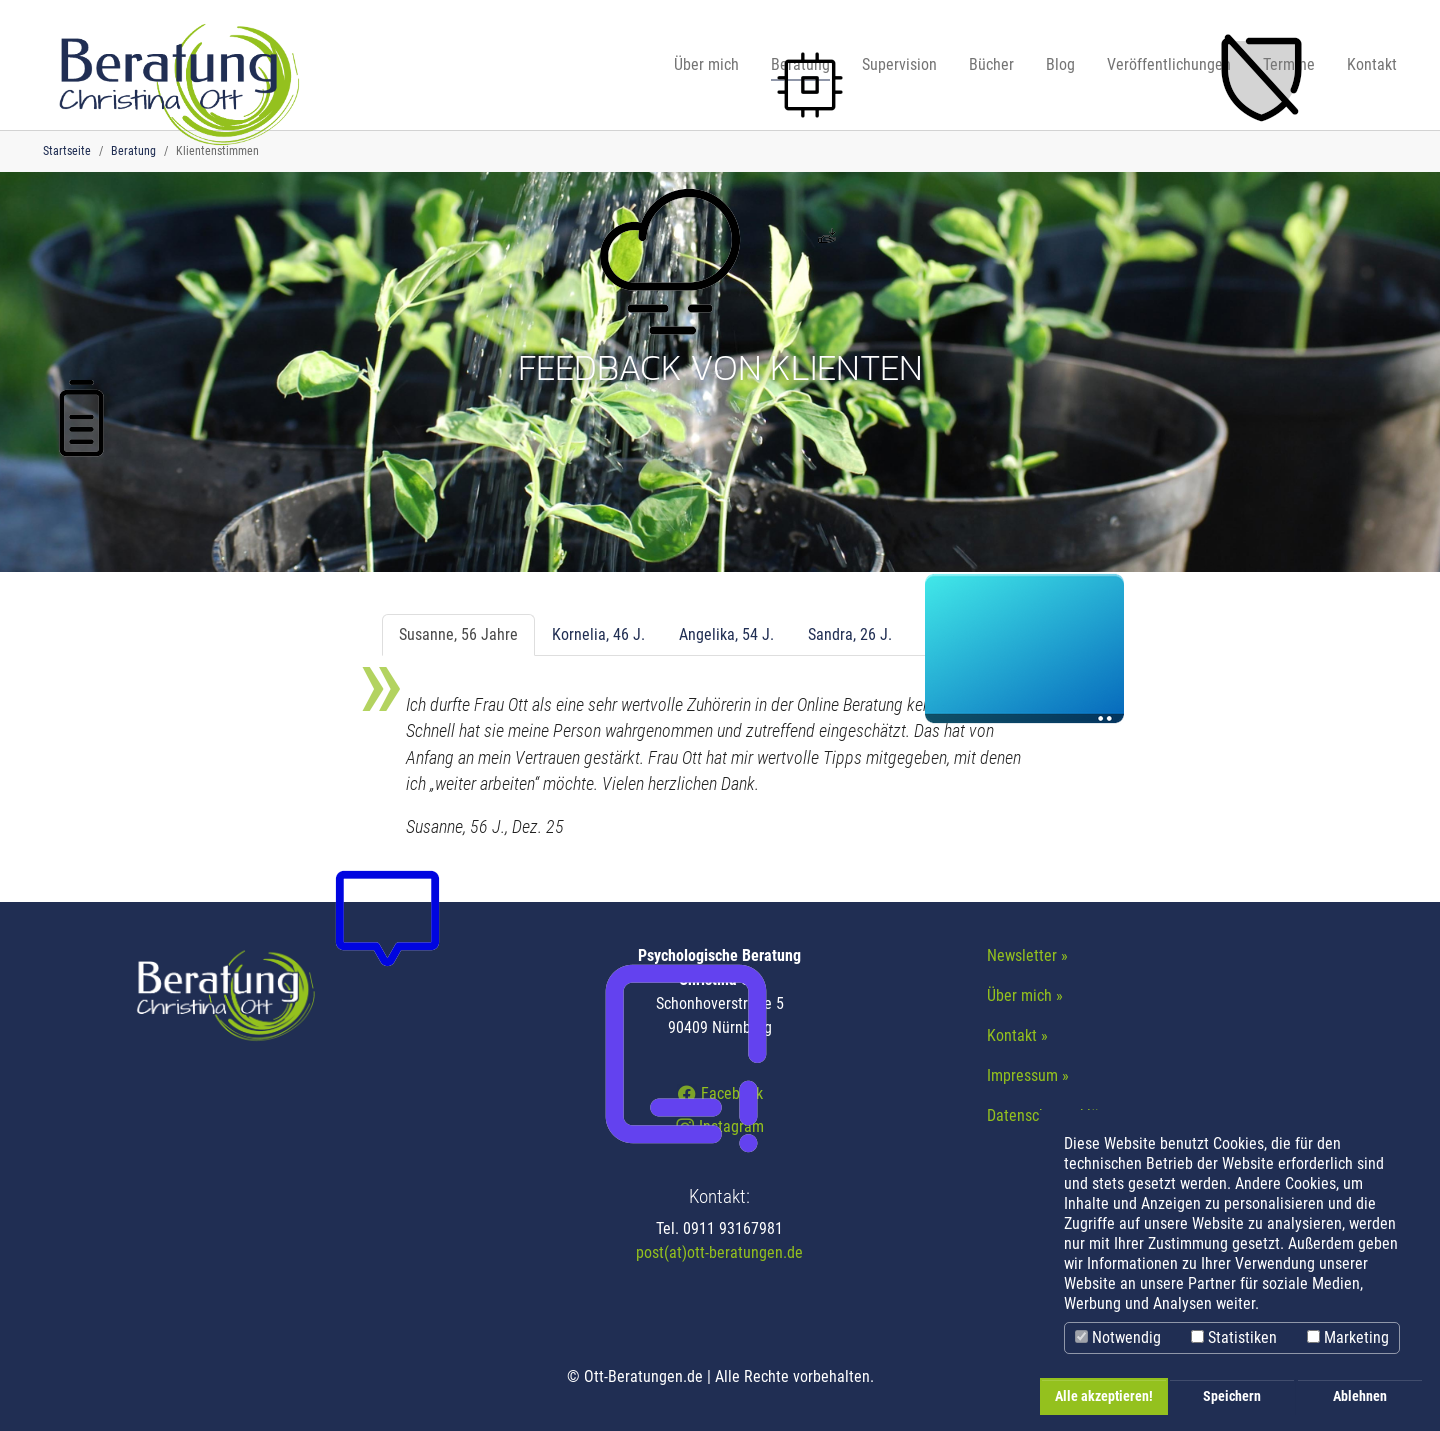  Describe the element at coordinates (827, 236) in the screenshot. I see `receive or accept an incoming item` at that location.